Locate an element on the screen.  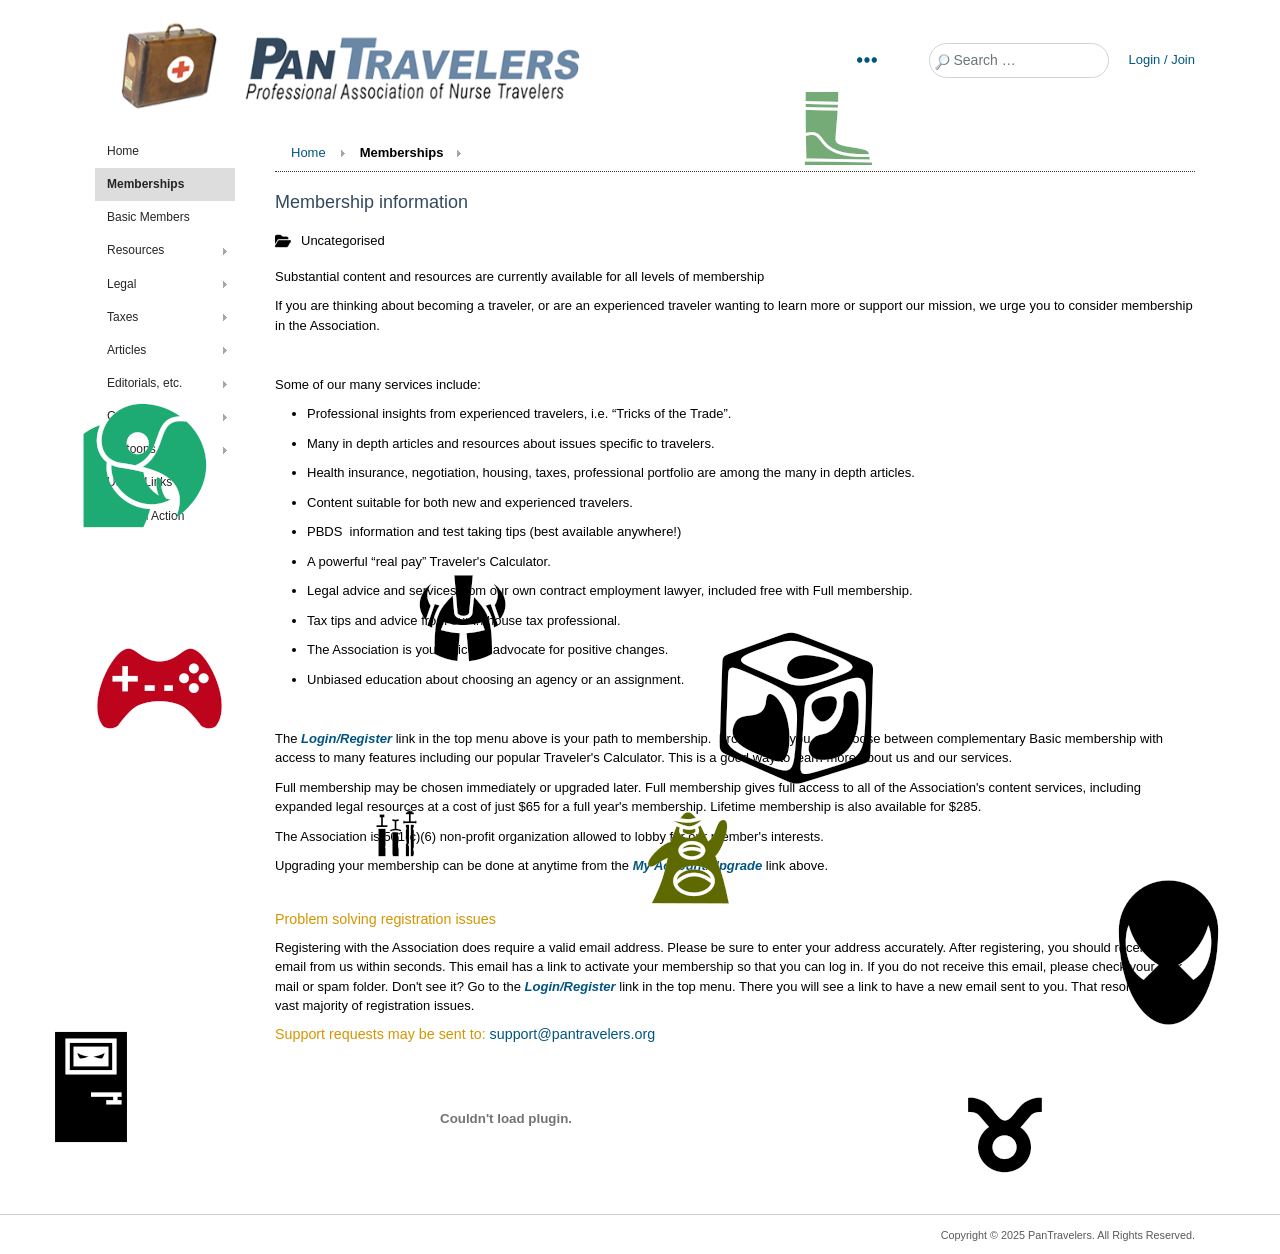
icon representing a tentacle creature or monster in a game is located at coordinates (689, 856).